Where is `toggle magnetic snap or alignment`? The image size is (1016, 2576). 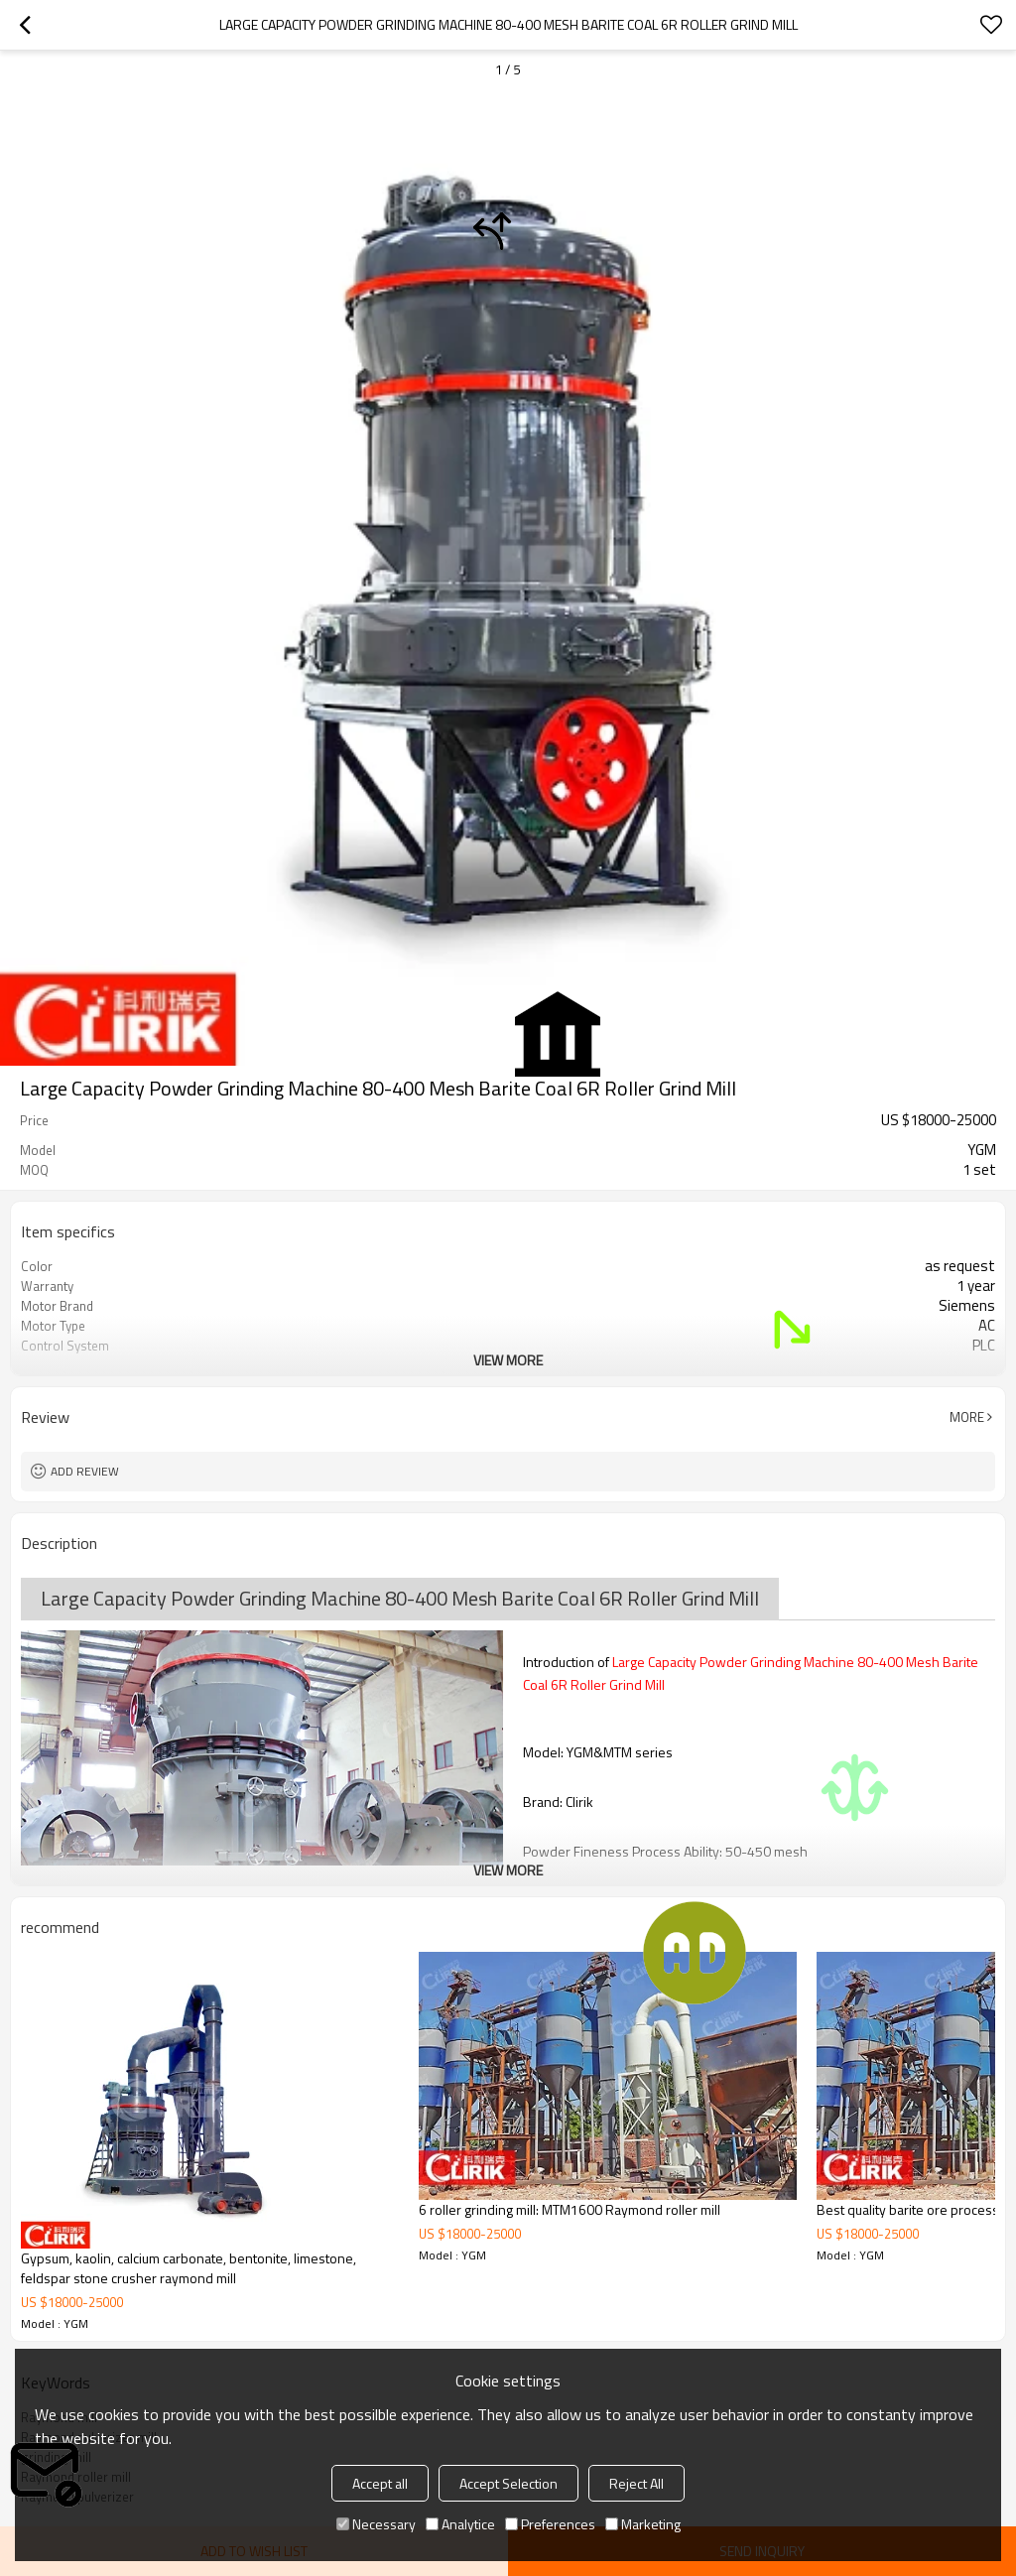
toggle magnetic snap or alignment is located at coordinates (854, 1787).